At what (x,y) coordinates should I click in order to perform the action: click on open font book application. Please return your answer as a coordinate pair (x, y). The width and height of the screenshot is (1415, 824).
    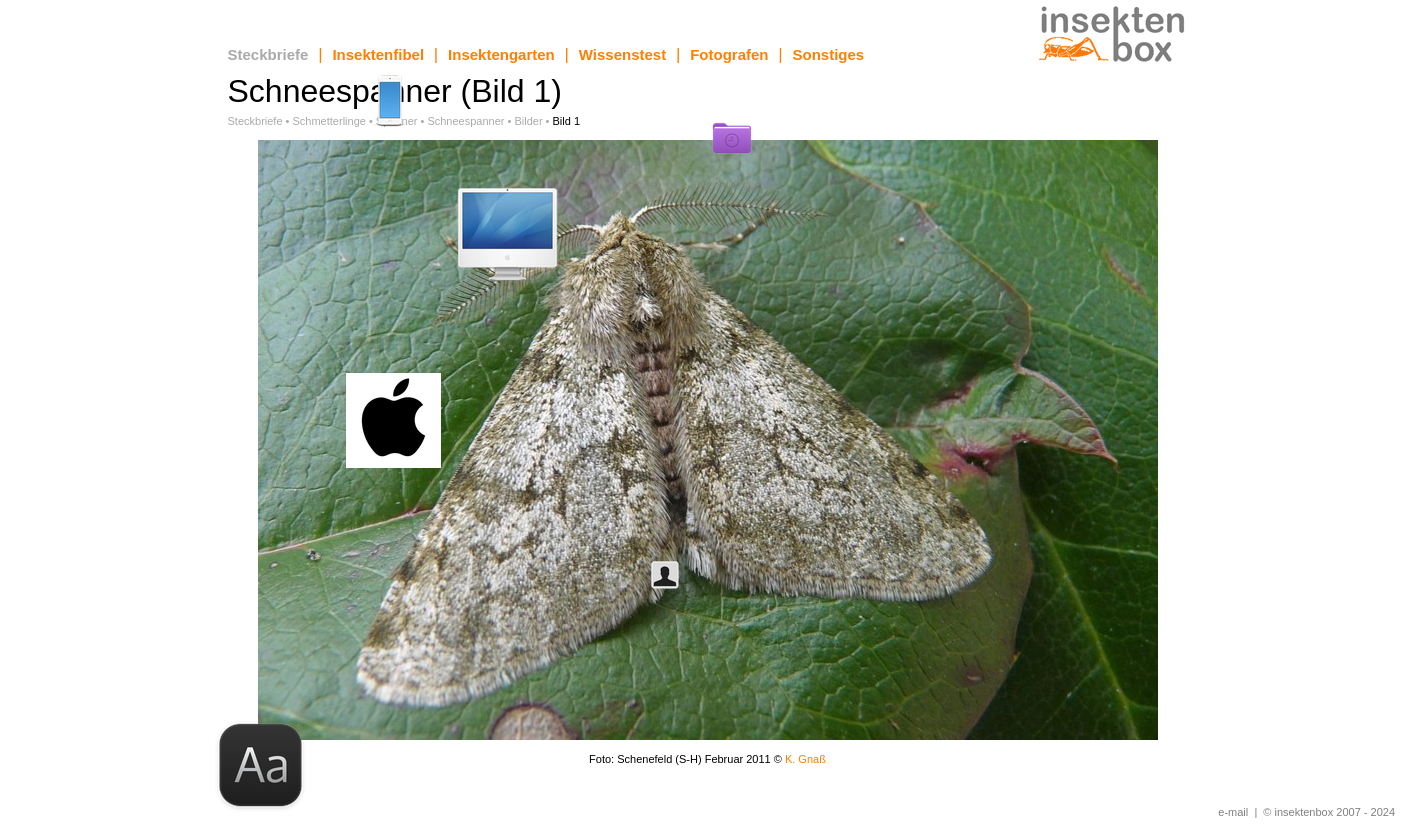
    Looking at the image, I should click on (260, 766).